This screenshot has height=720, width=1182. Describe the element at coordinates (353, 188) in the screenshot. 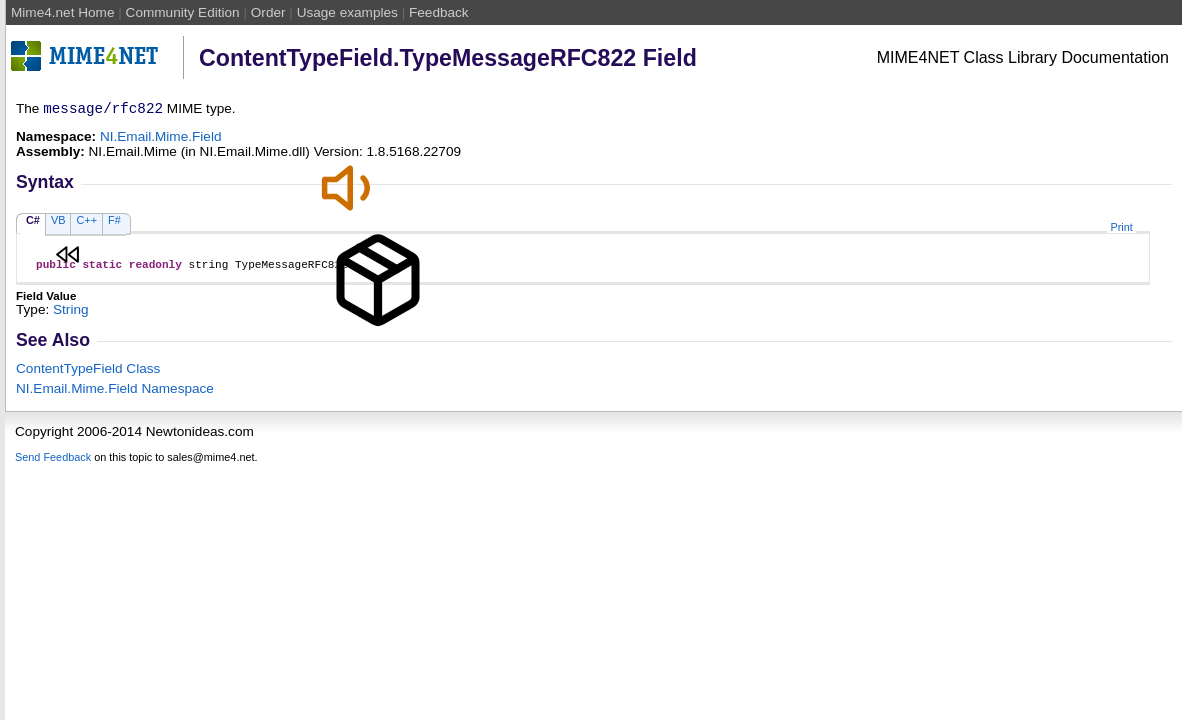

I see `adjust volume to low level` at that location.